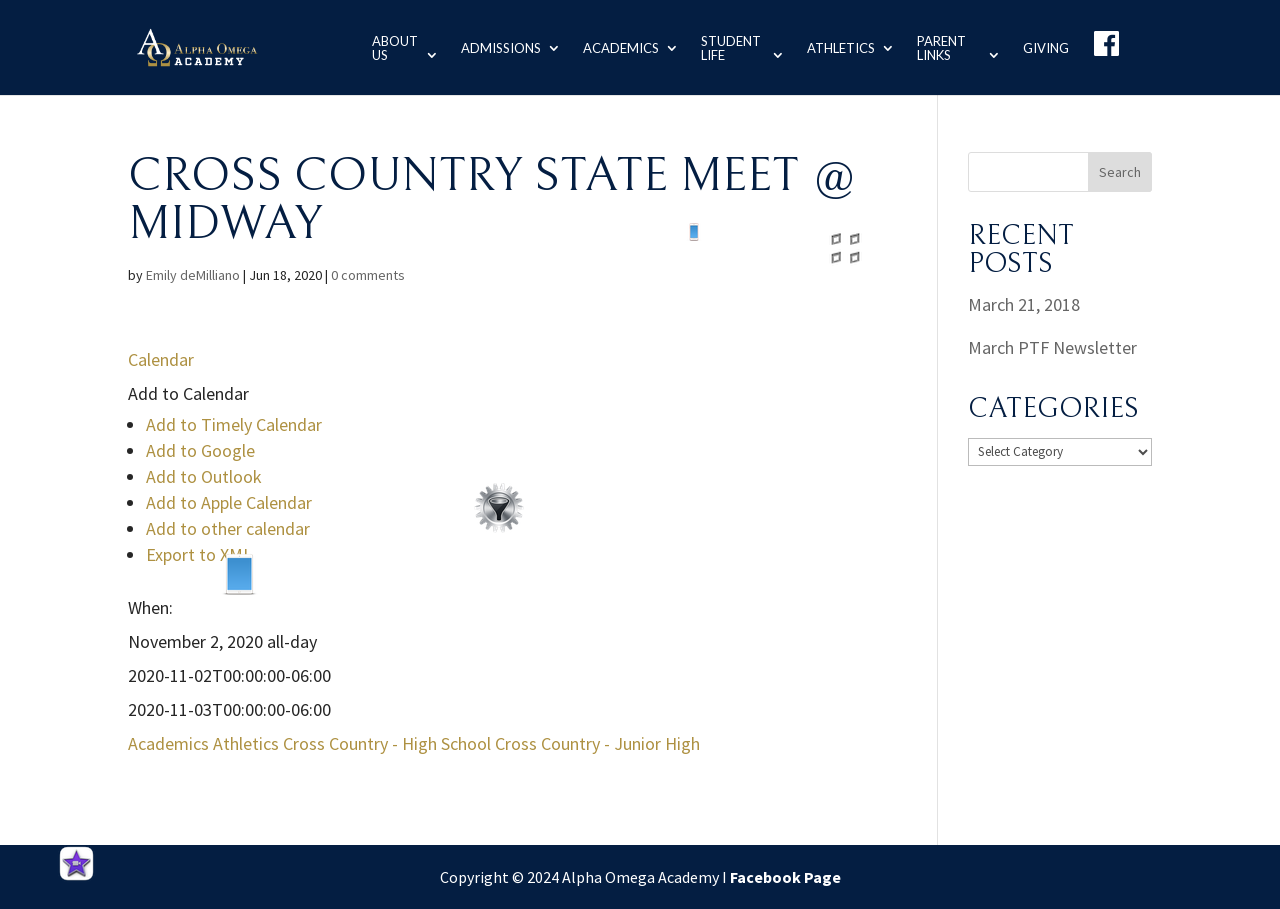  What do you see at coordinates (694, 232) in the screenshot?
I see `iPod Touch device connected` at bounding box center [694, 232].